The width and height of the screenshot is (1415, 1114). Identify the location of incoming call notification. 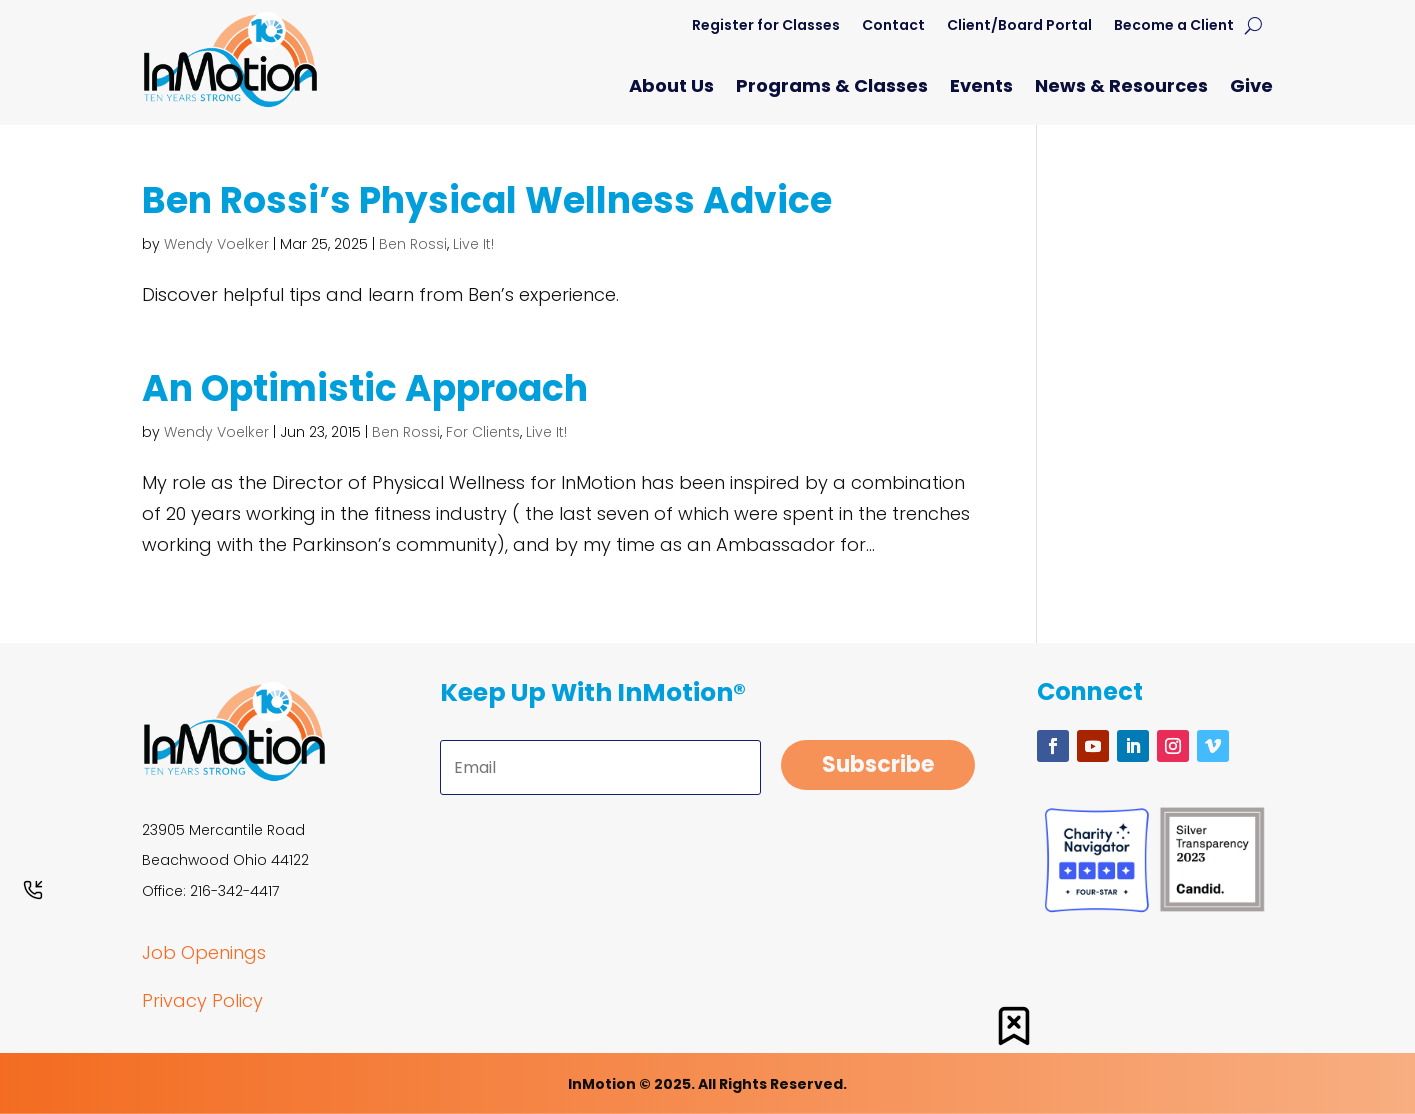
(33, 890).